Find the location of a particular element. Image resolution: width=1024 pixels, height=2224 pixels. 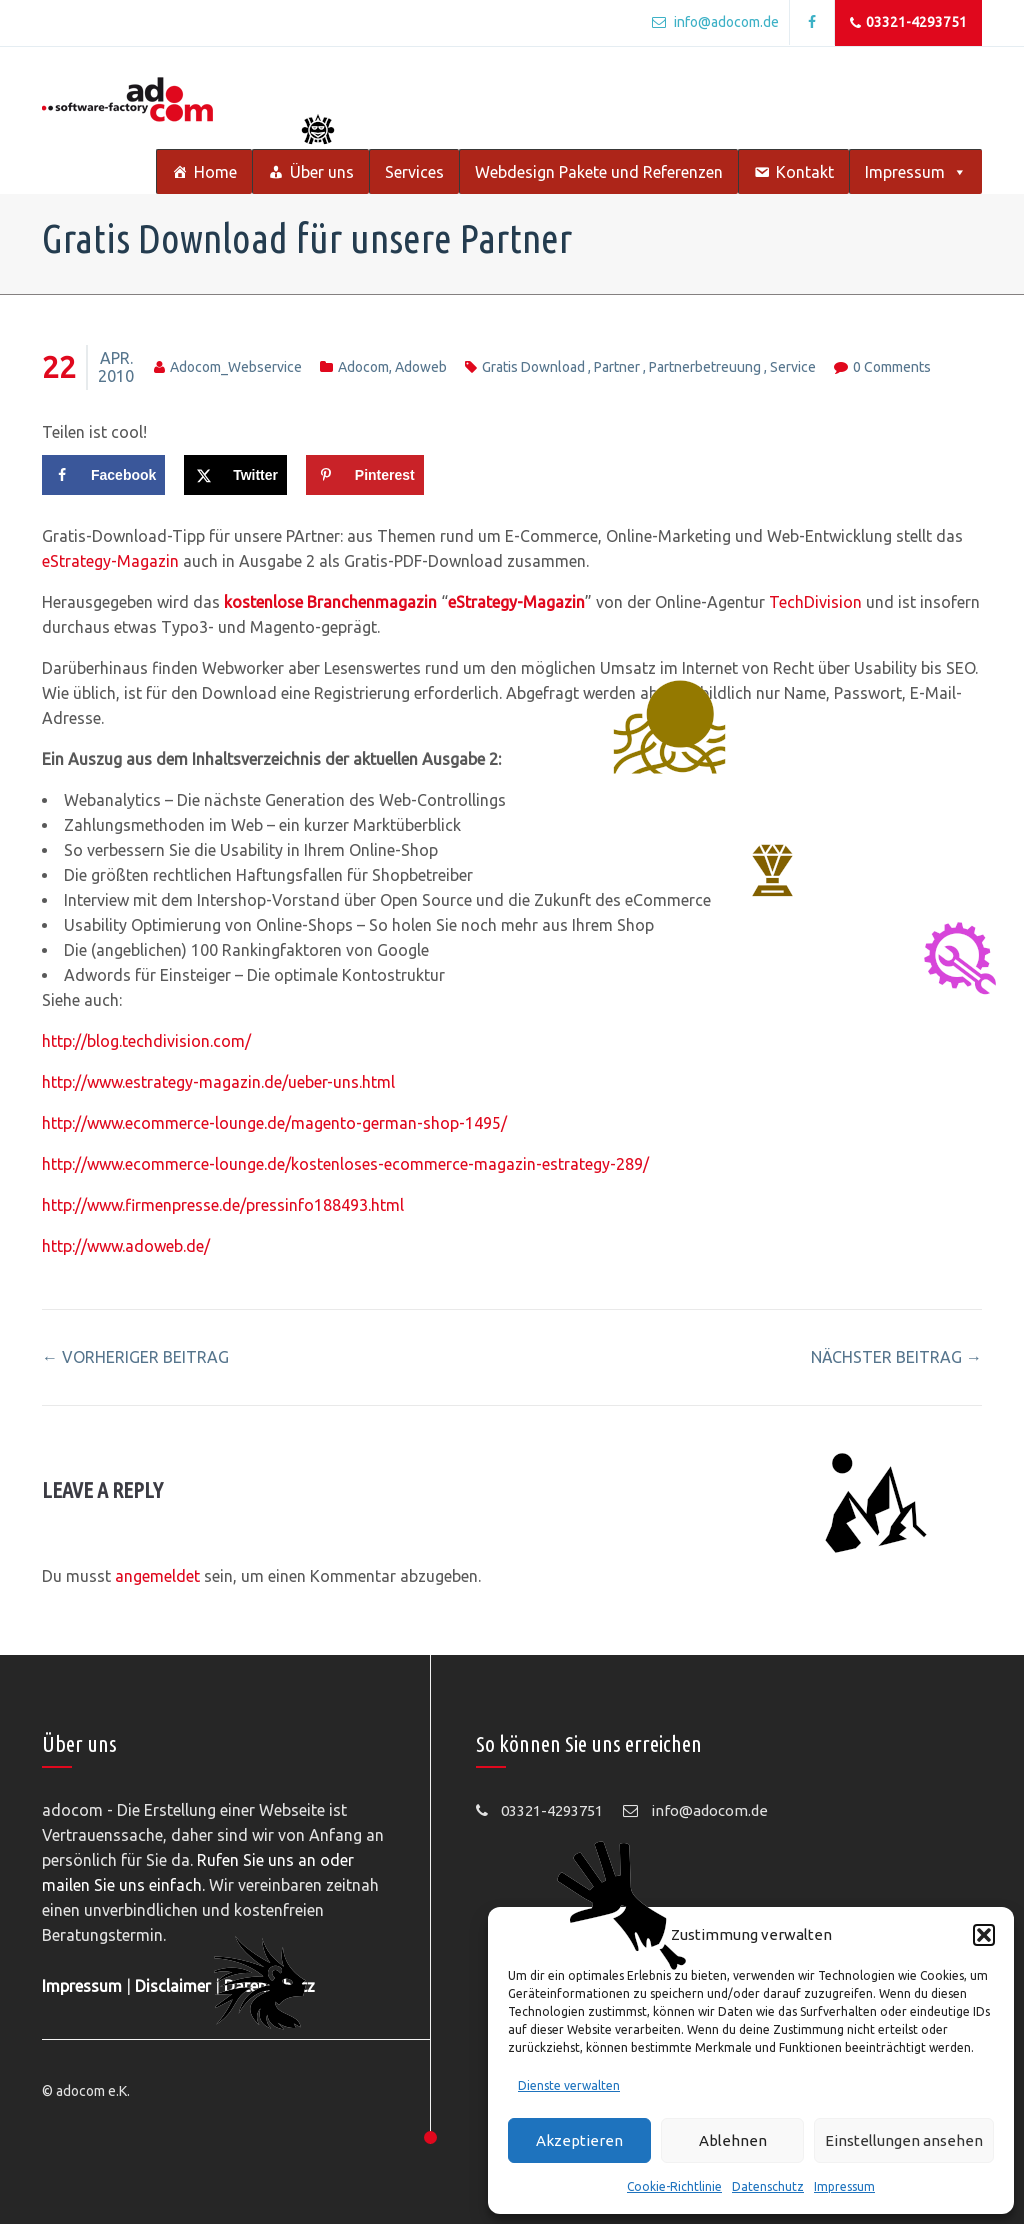

enable automatic repair or maintenance mode is located at coordinates (960, 958).